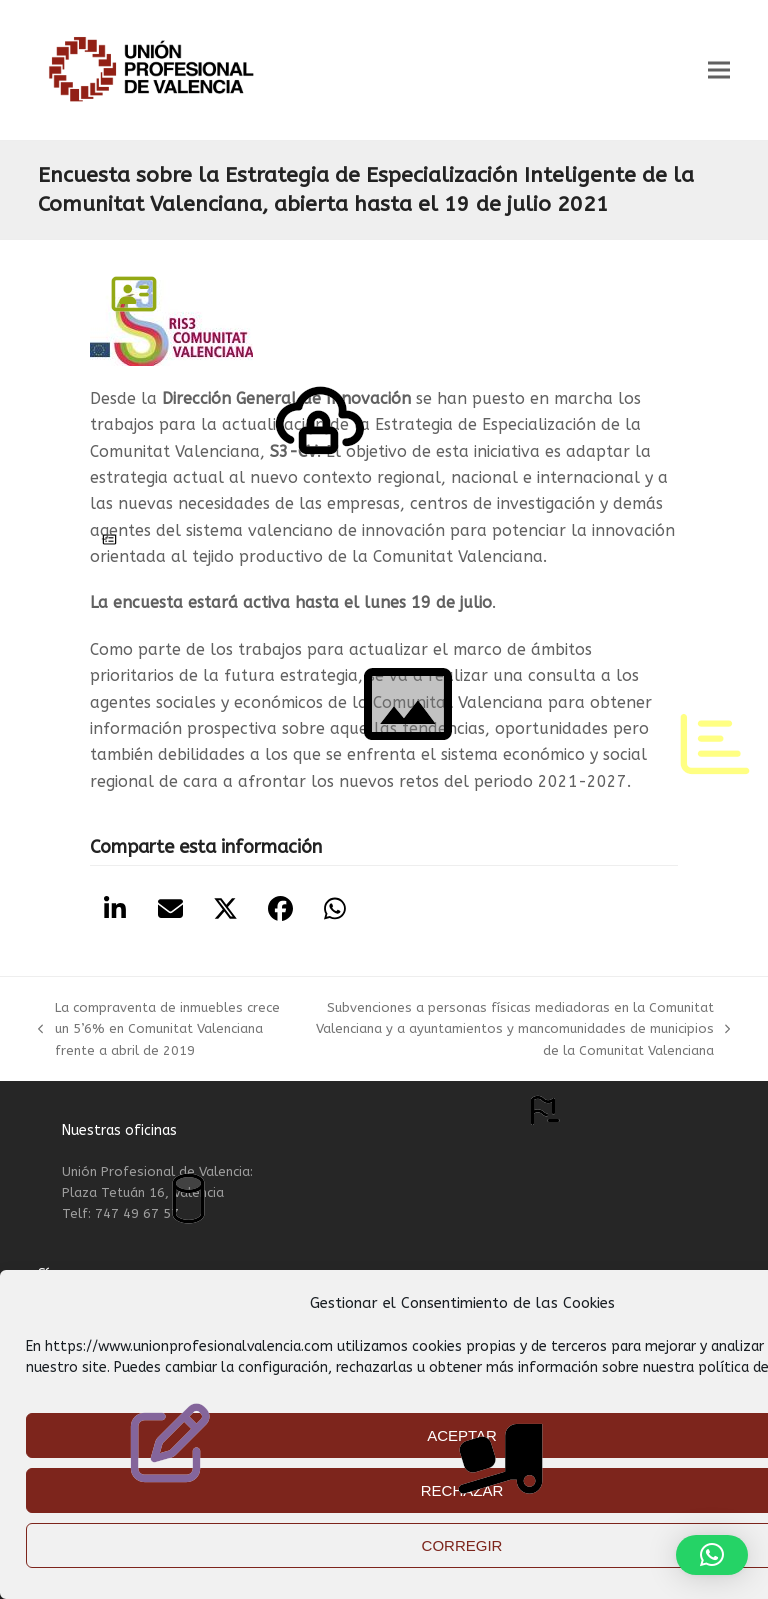 Image resolution: width=768 pixels, height=1599 pixels. I want to click on view list details or summary, so click(109, 539).